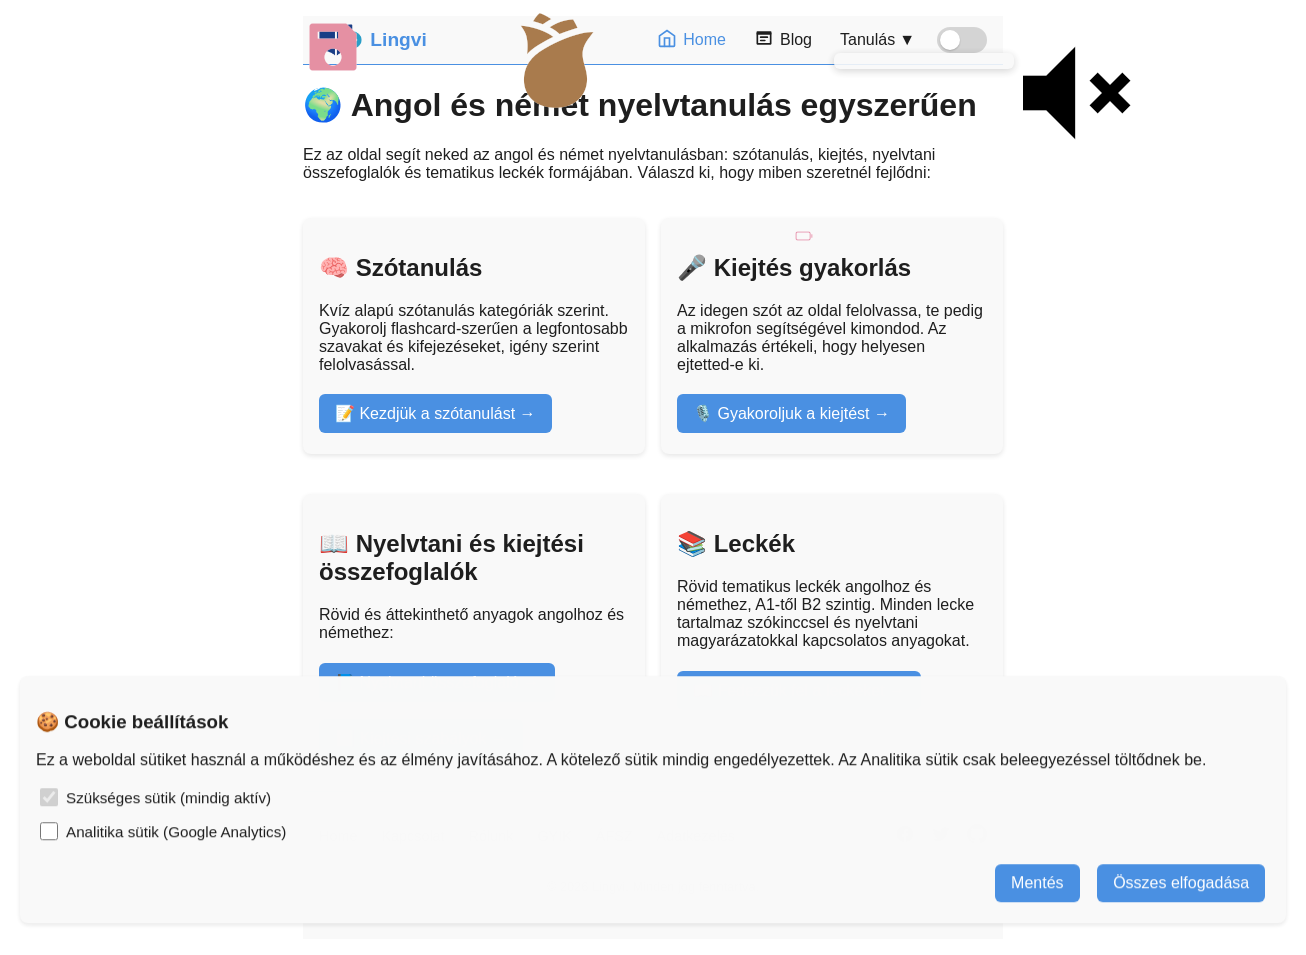 The height and width of the screenshot is (955, 1306). I want to click on indicates battery is completely drained, so click(804, 236).